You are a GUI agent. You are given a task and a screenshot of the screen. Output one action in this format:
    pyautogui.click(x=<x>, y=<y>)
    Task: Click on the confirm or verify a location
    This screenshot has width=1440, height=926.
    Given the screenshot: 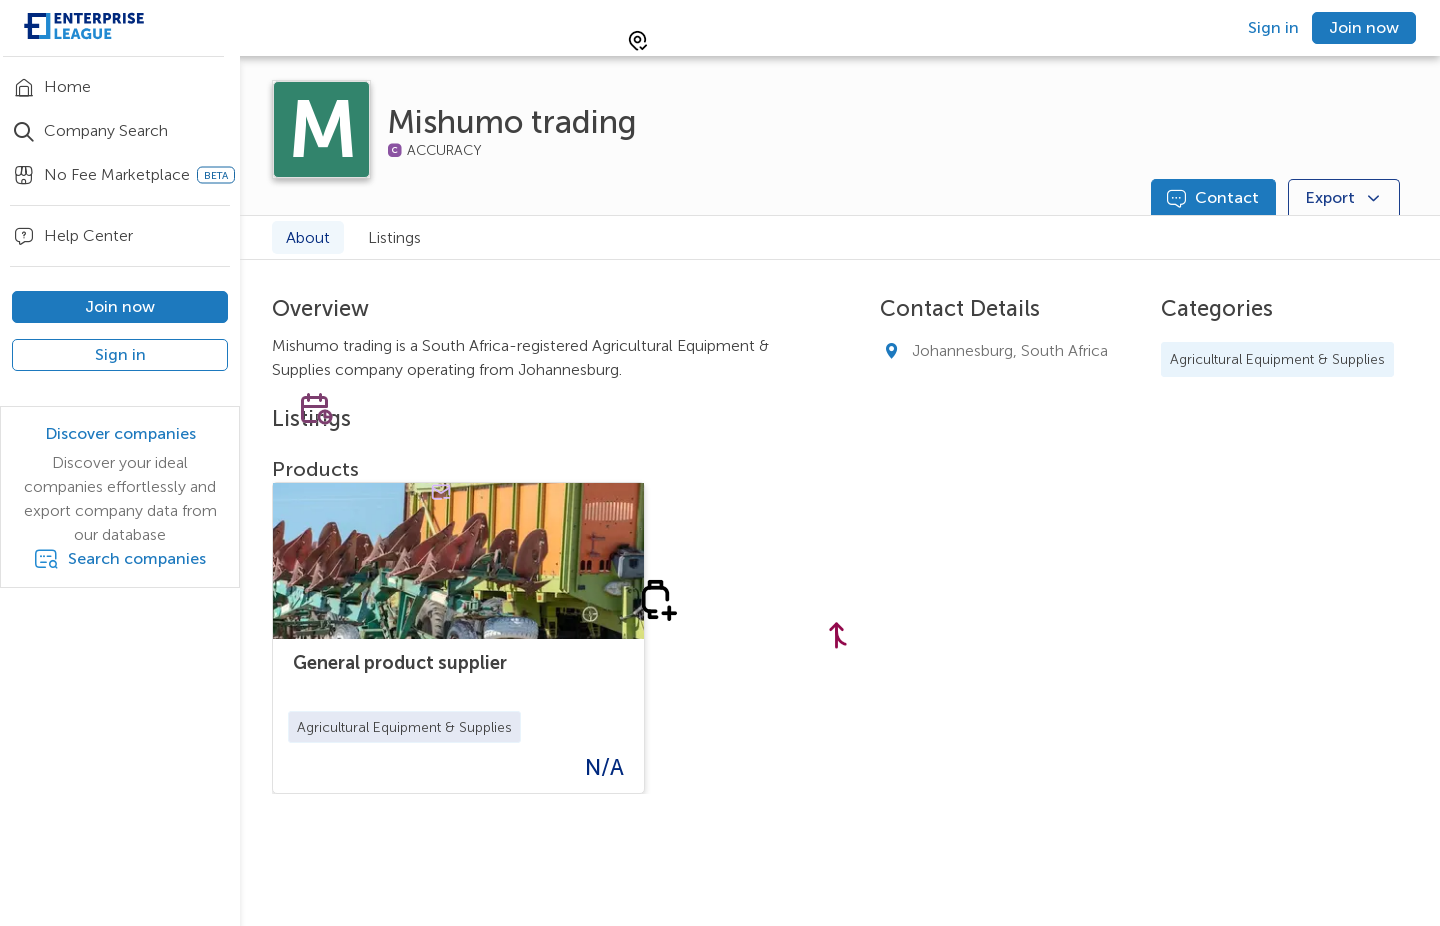 What is the action you would take?
    pyautogui.click(x=637, y=40)
    